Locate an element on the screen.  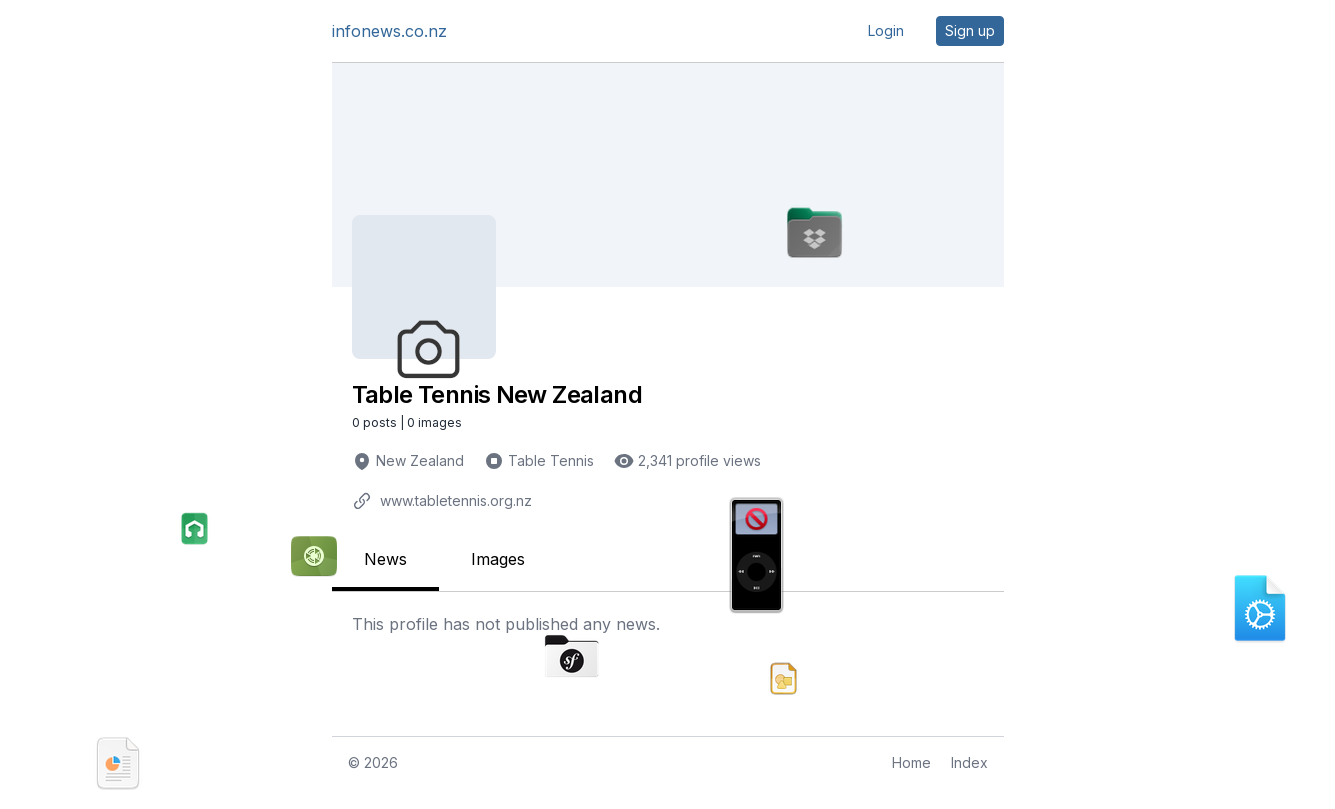
open dropbox synced folder is located at coordinates (814, 232).